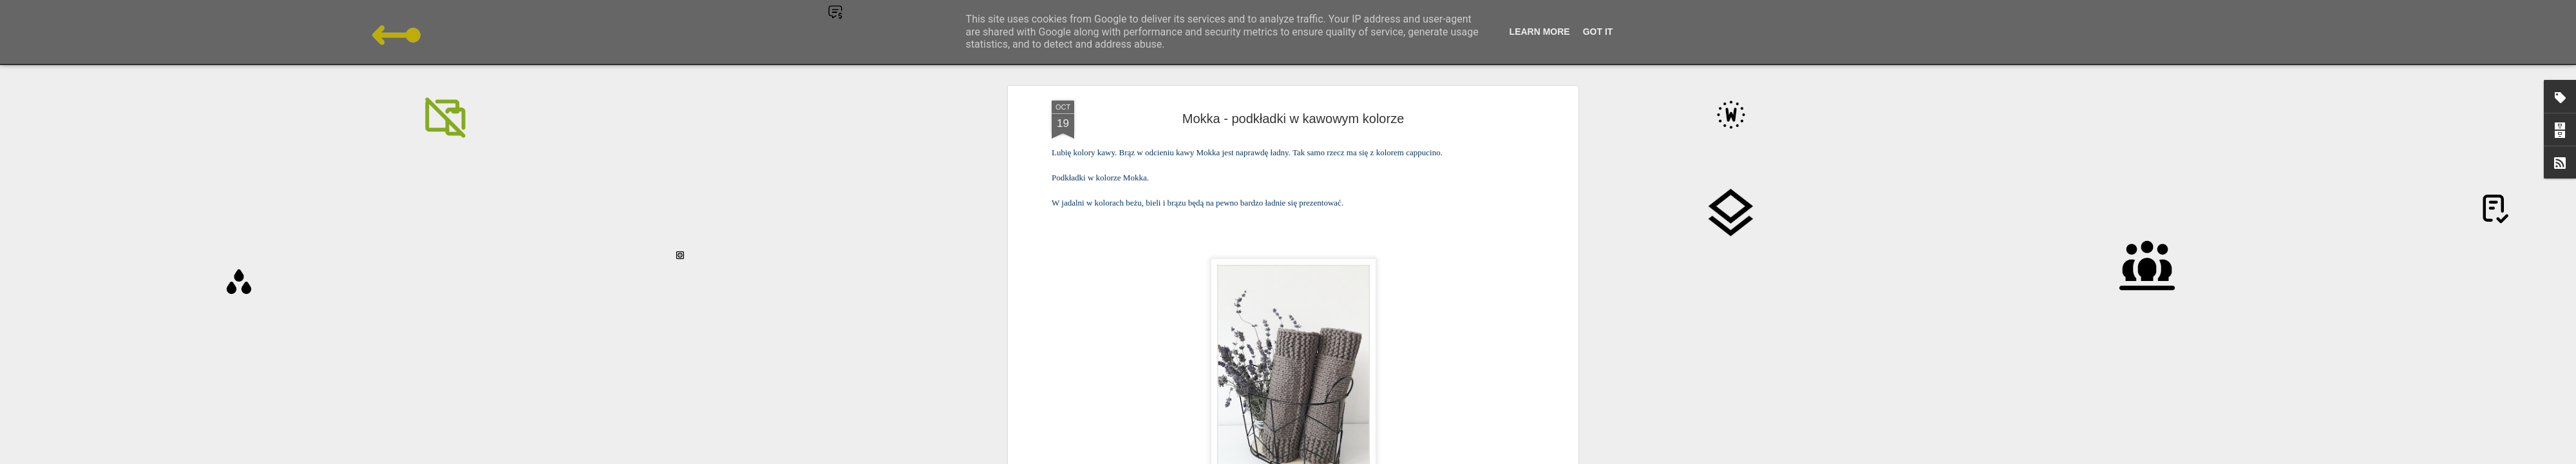  I want to click on devices are disconnected or unavailable, so click(445, 117).